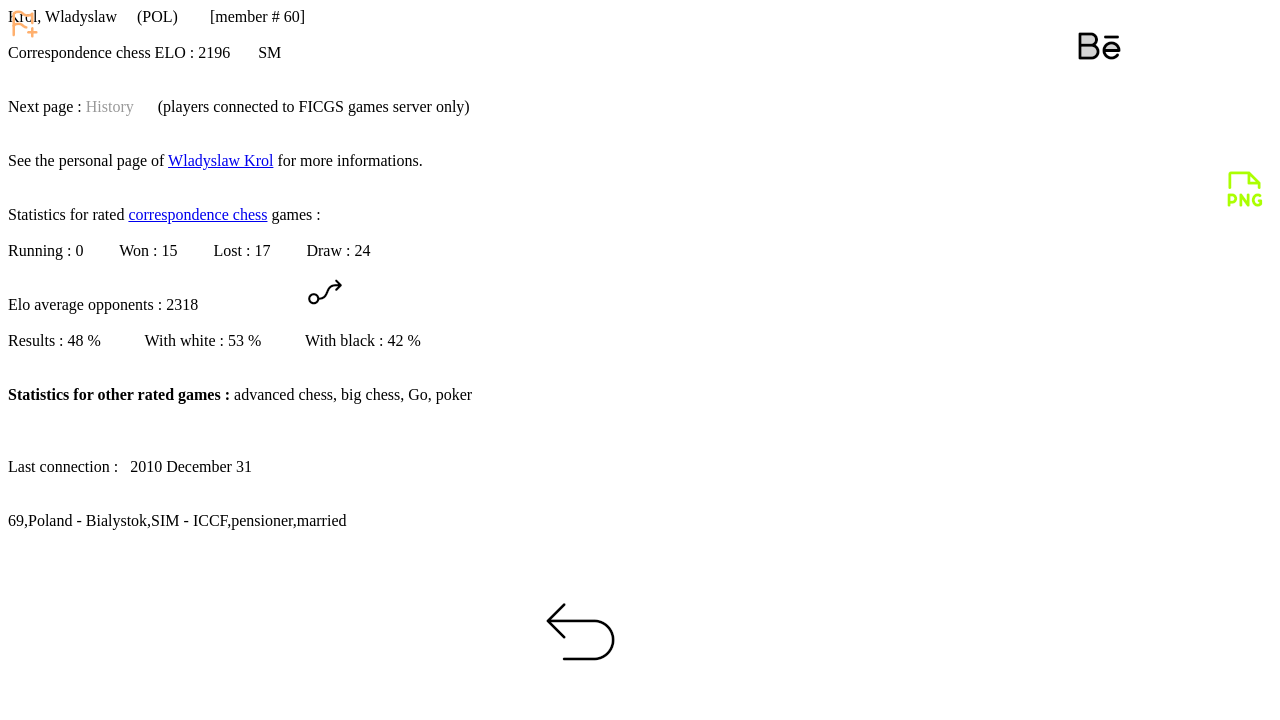 This screenshot has width=1280, height=720. Describe the element at coordinates (325, 292) in the screenshot. I see `indicates a workflow or process flow direction` at that location.